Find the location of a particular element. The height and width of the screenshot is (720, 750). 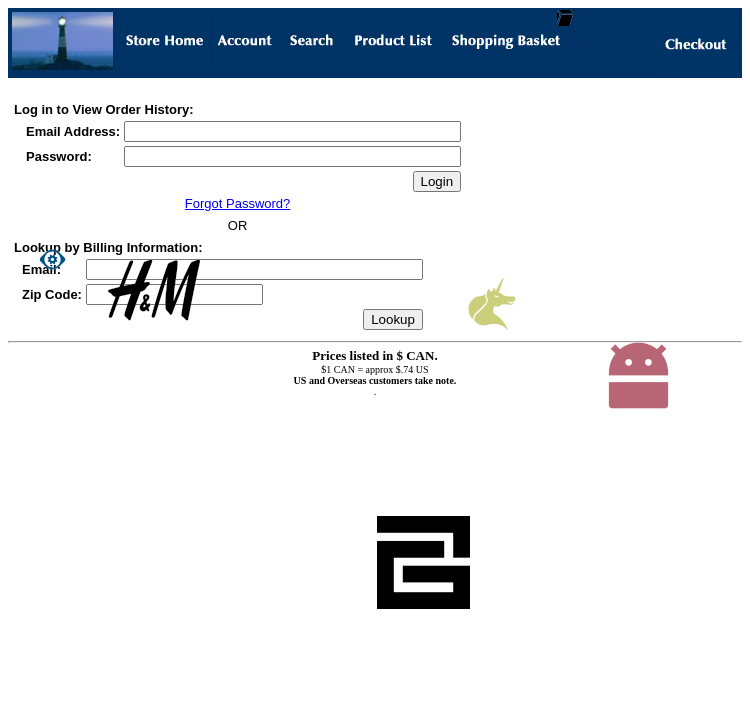

org framework logo is located at coordinates (492, 304).